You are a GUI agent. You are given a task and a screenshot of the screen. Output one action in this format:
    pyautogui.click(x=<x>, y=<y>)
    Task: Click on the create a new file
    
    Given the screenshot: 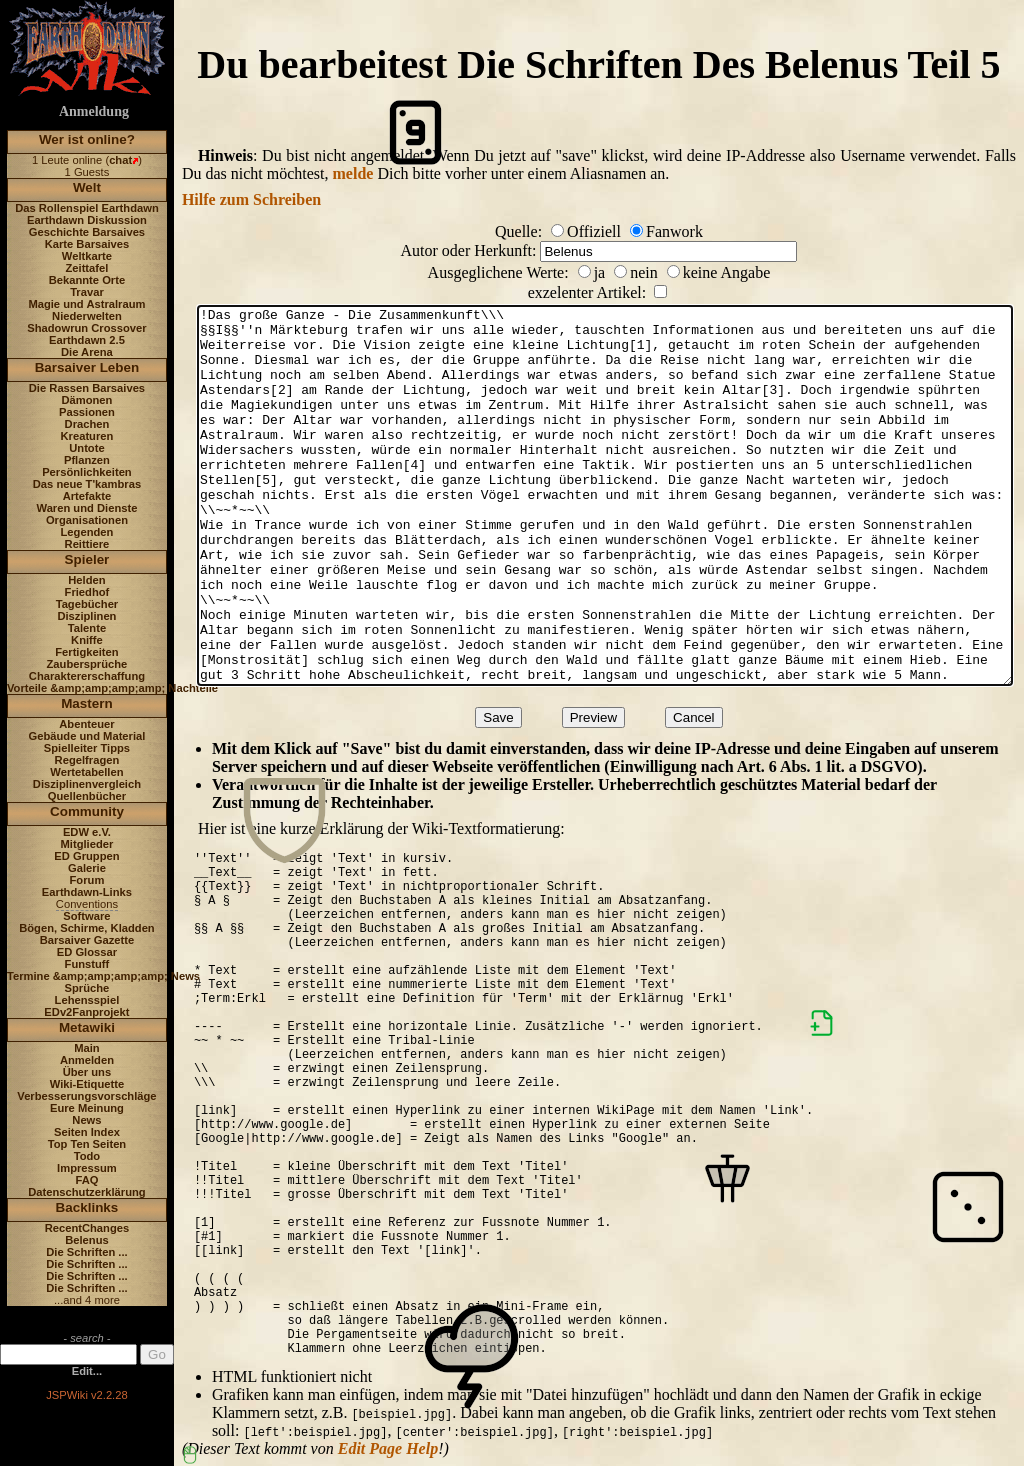 What is the action you would take?
    pyautogui.click(x=822, y=1023)
    